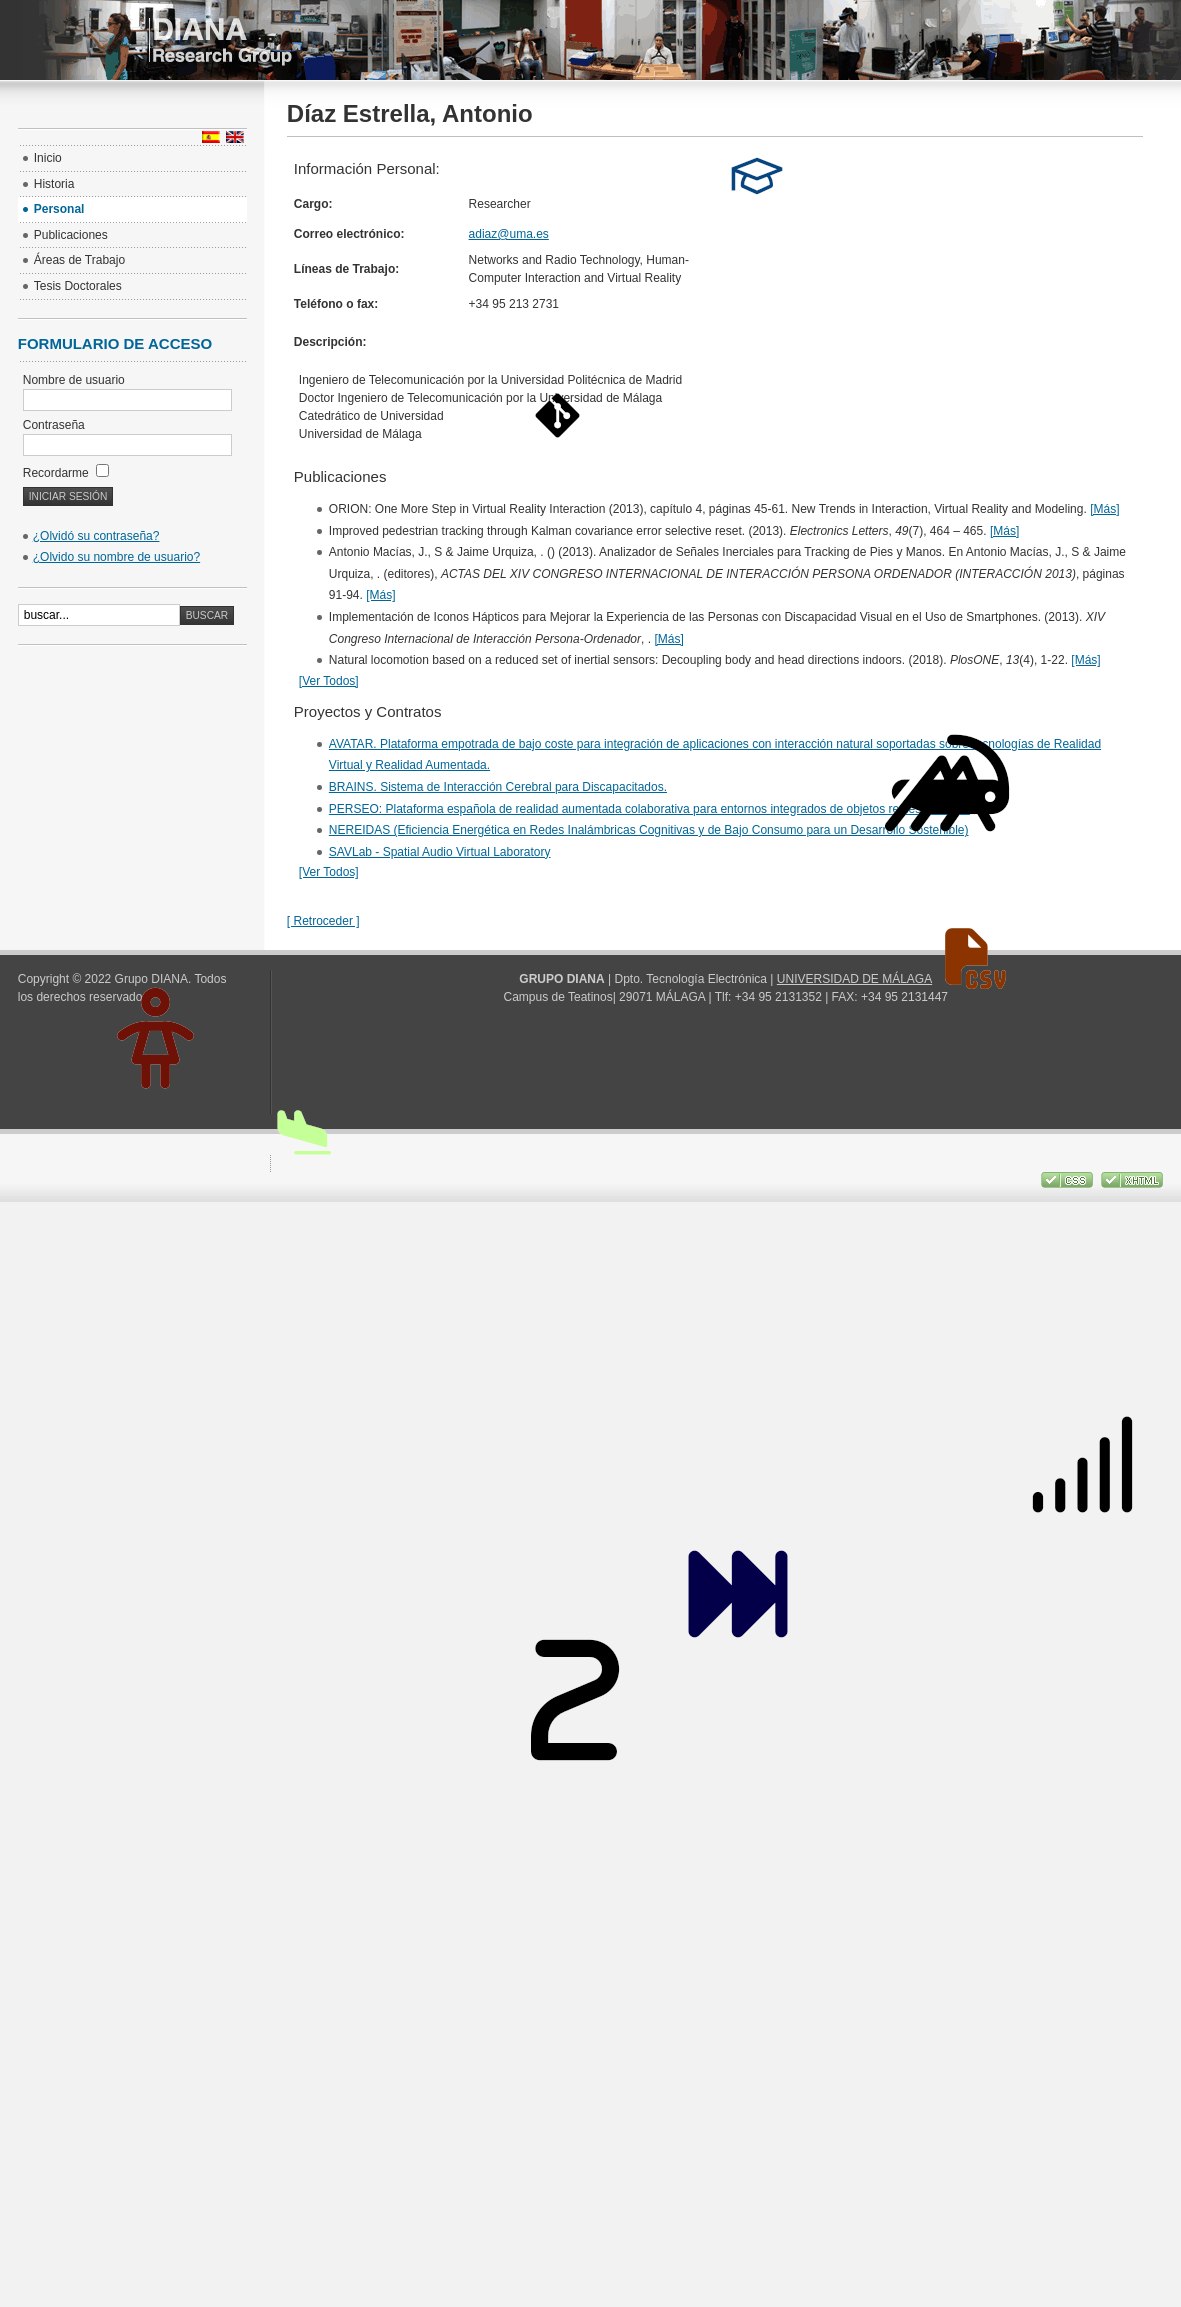  I want to click on indicates the number 2 or second item in a list, so click(574, 1700).